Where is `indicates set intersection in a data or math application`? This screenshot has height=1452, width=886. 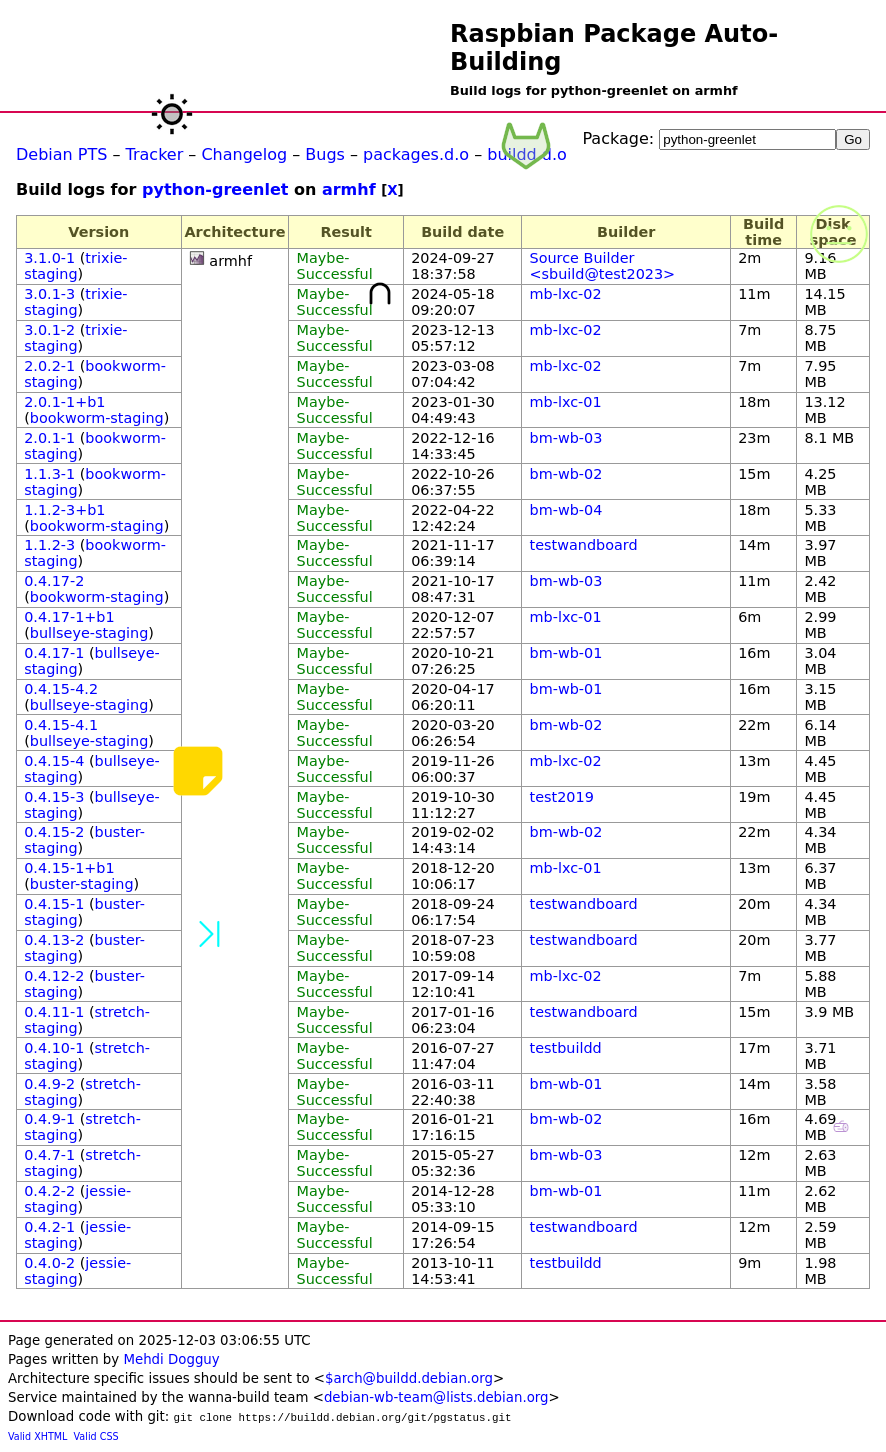 indicates set intersection in a data or math application is located at coordinates (380, 294).